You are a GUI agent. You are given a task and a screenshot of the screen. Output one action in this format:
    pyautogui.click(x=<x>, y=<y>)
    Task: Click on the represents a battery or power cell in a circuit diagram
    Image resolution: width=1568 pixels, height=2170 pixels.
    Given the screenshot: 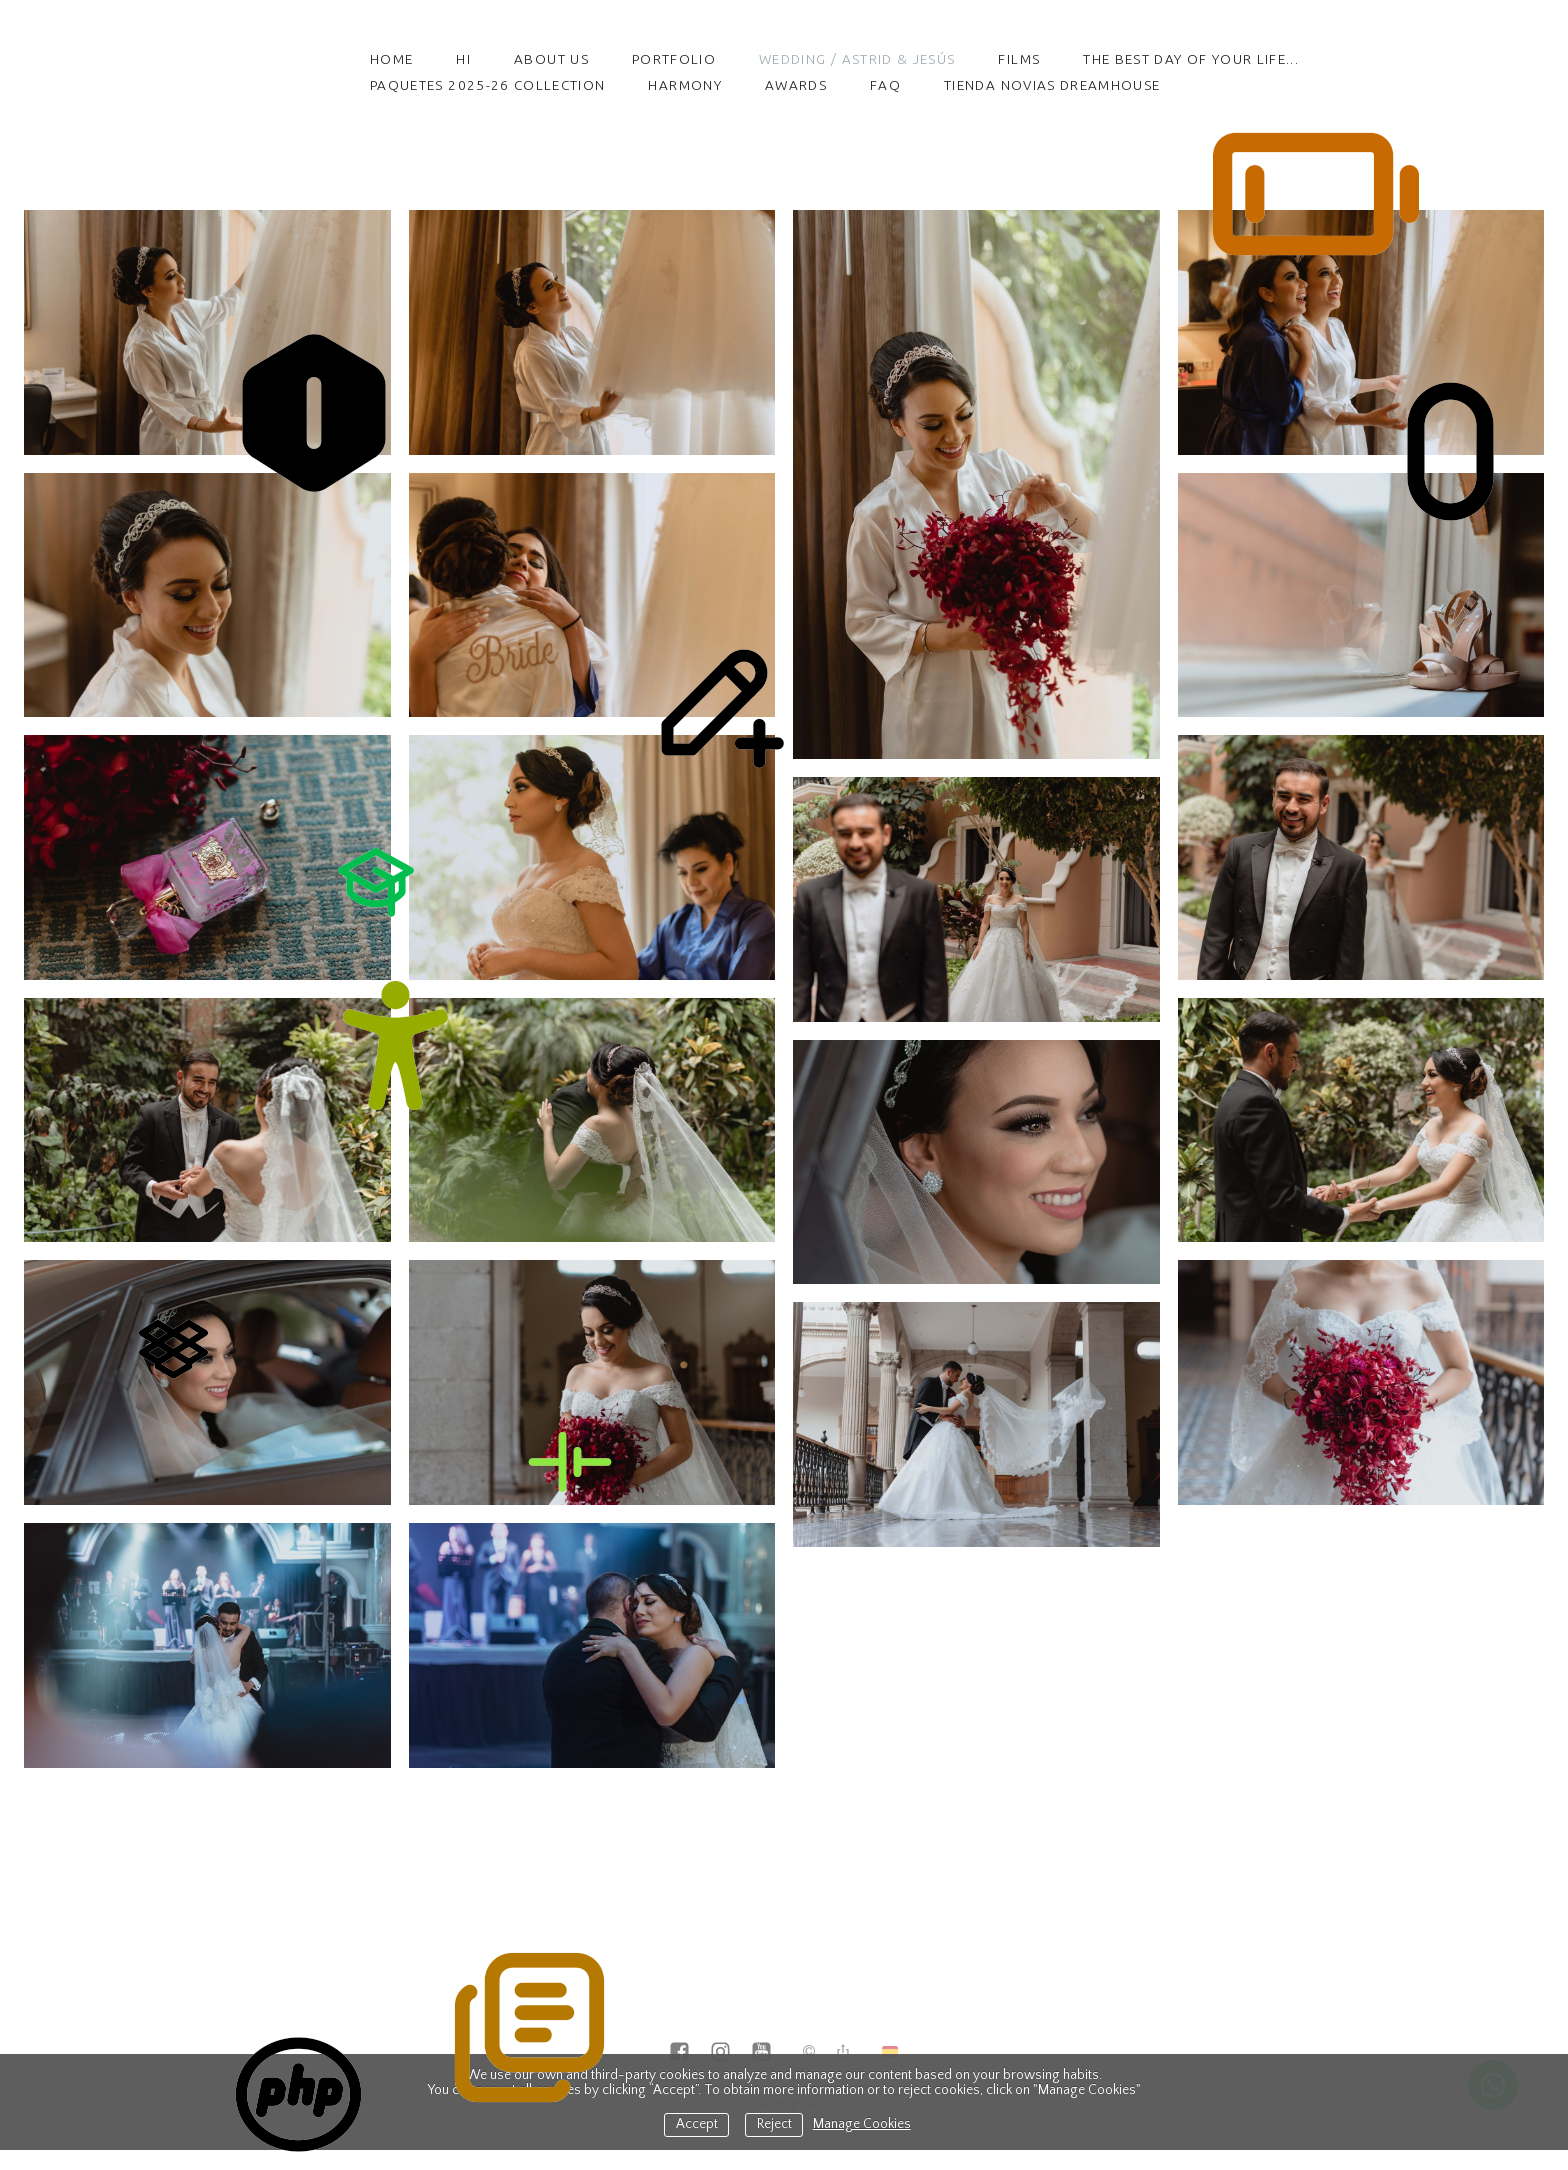 What is the action you would take?
    pyautogui.click(x=570, y=1462)
    